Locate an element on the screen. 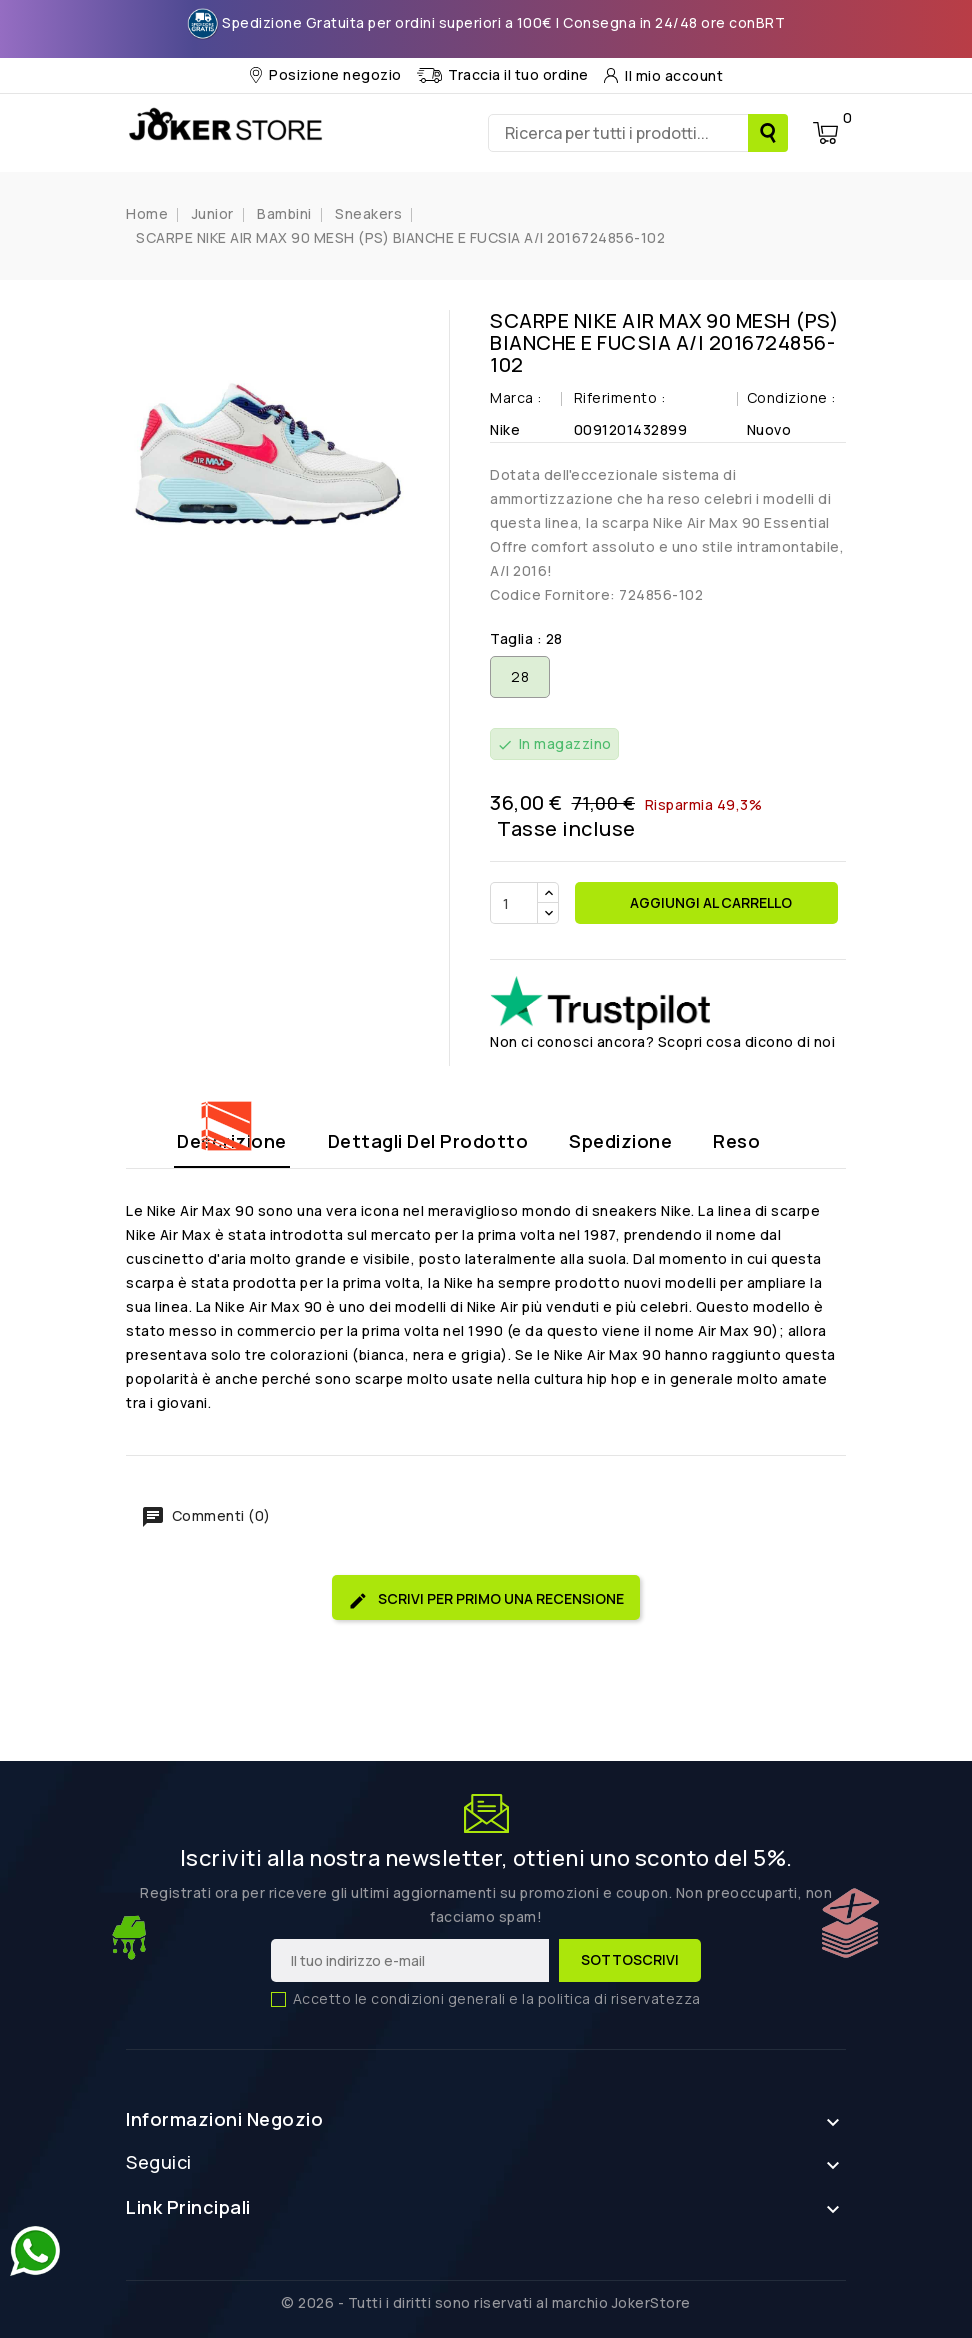 The width and height of the screenshot is (972, 2338). indicates armor or defensive equipment is located at coordinates (226, 1126).